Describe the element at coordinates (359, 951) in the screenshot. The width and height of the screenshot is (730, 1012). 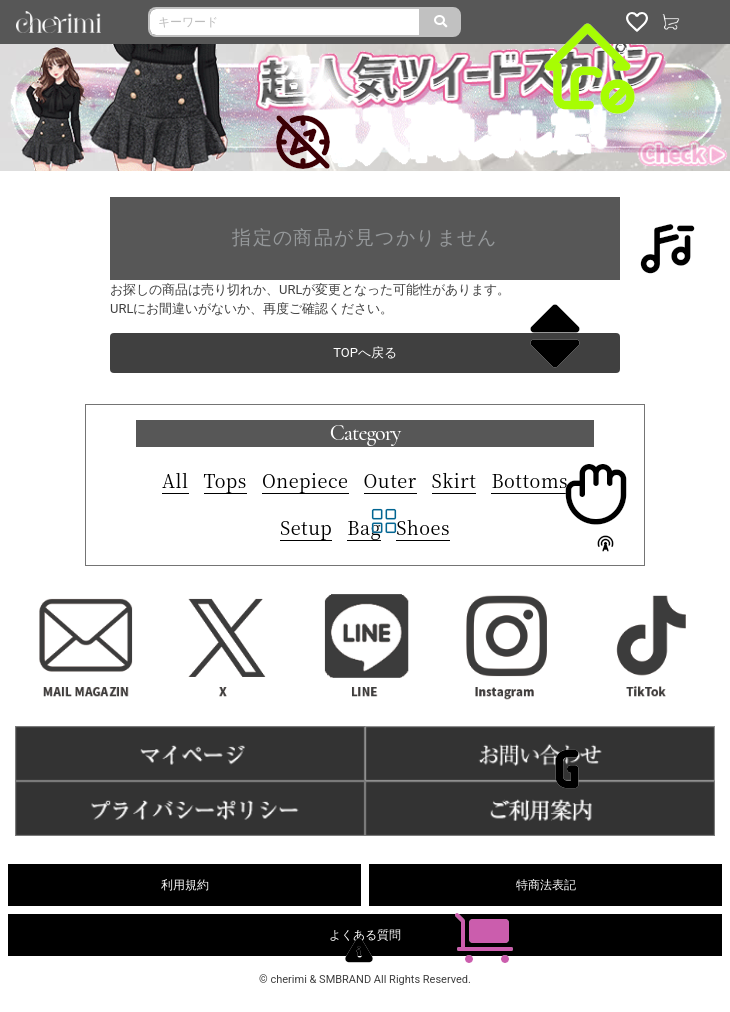
I see `view important information or notice` at that location.